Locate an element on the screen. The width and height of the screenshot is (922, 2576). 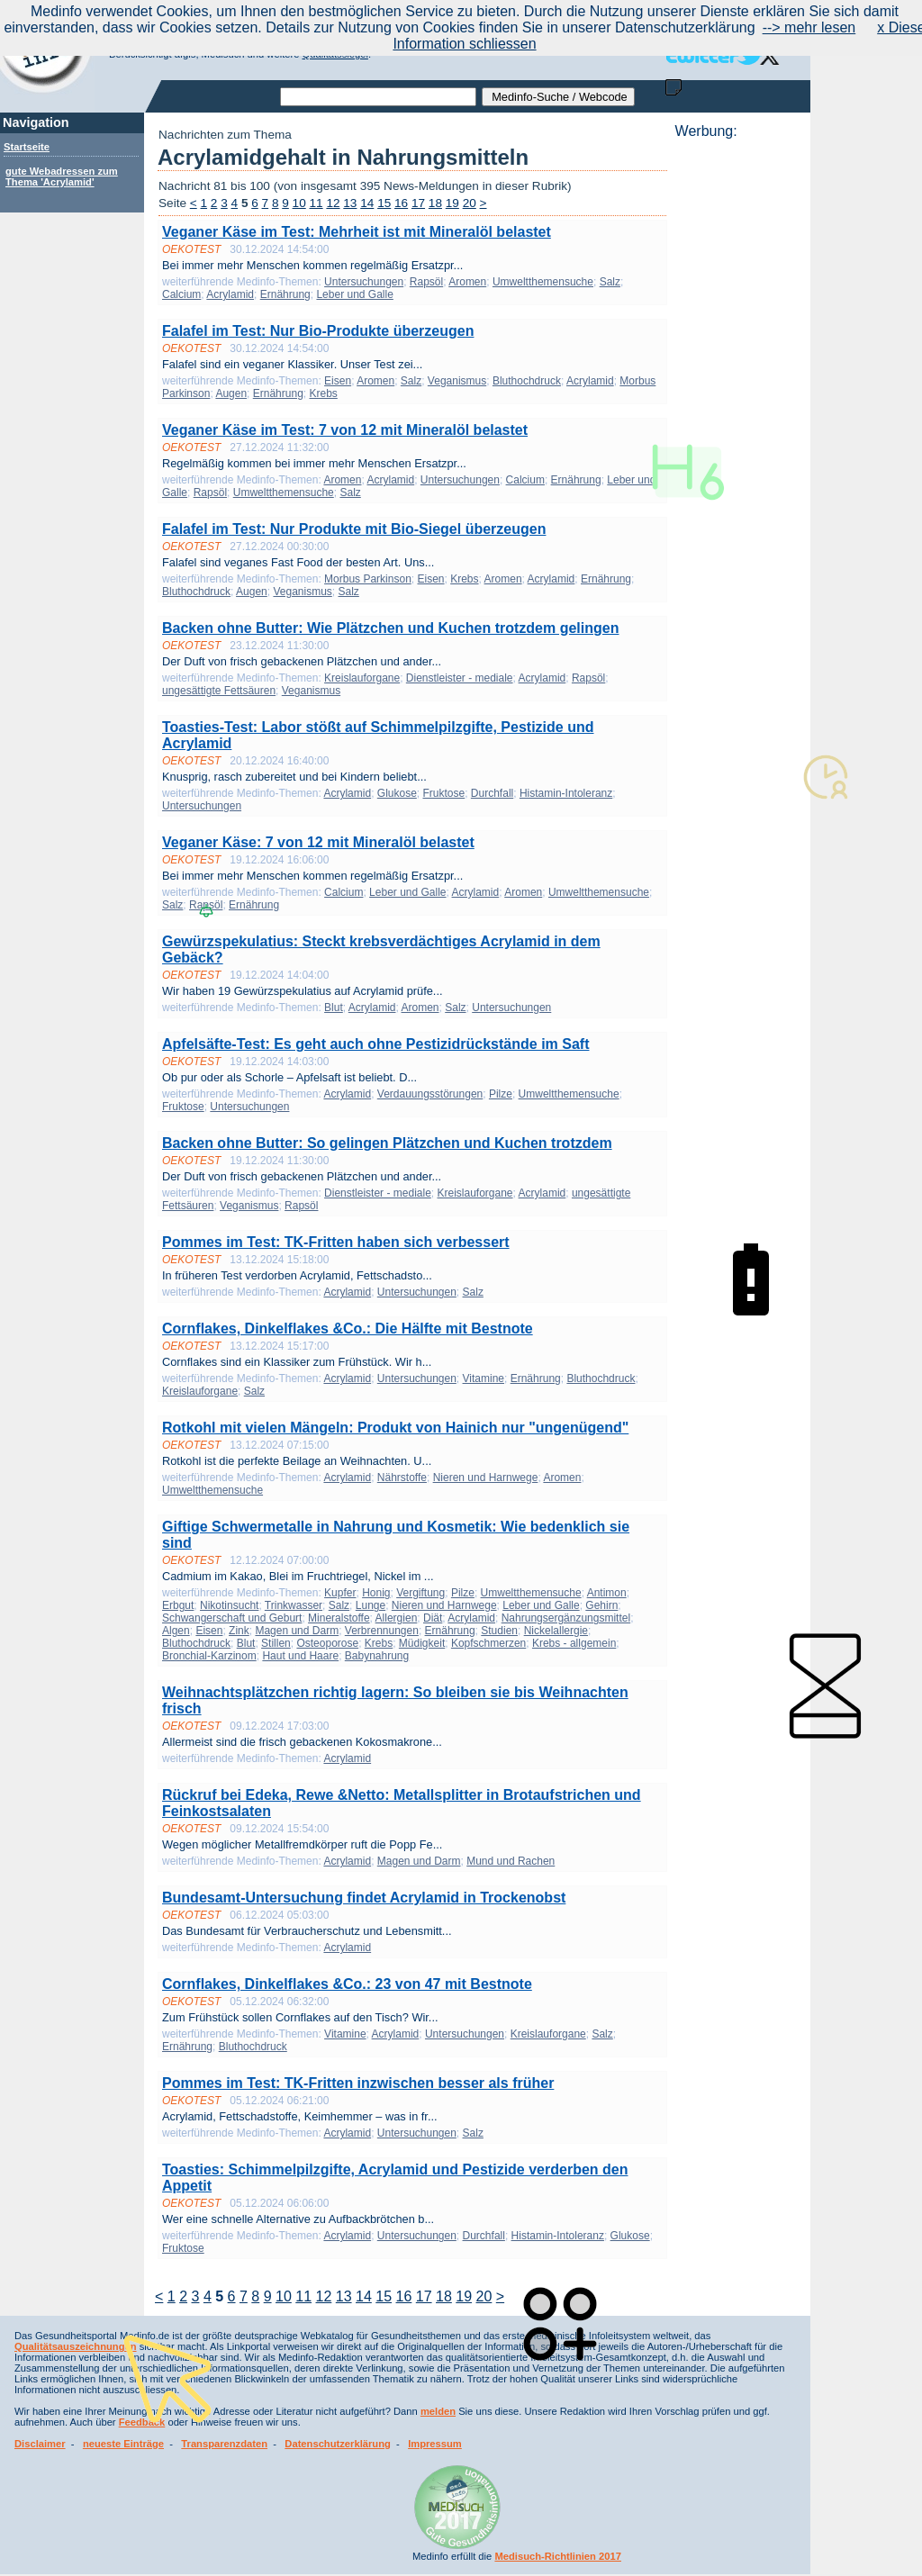
format text as heading level 6 is located at coordinates (684, 471).